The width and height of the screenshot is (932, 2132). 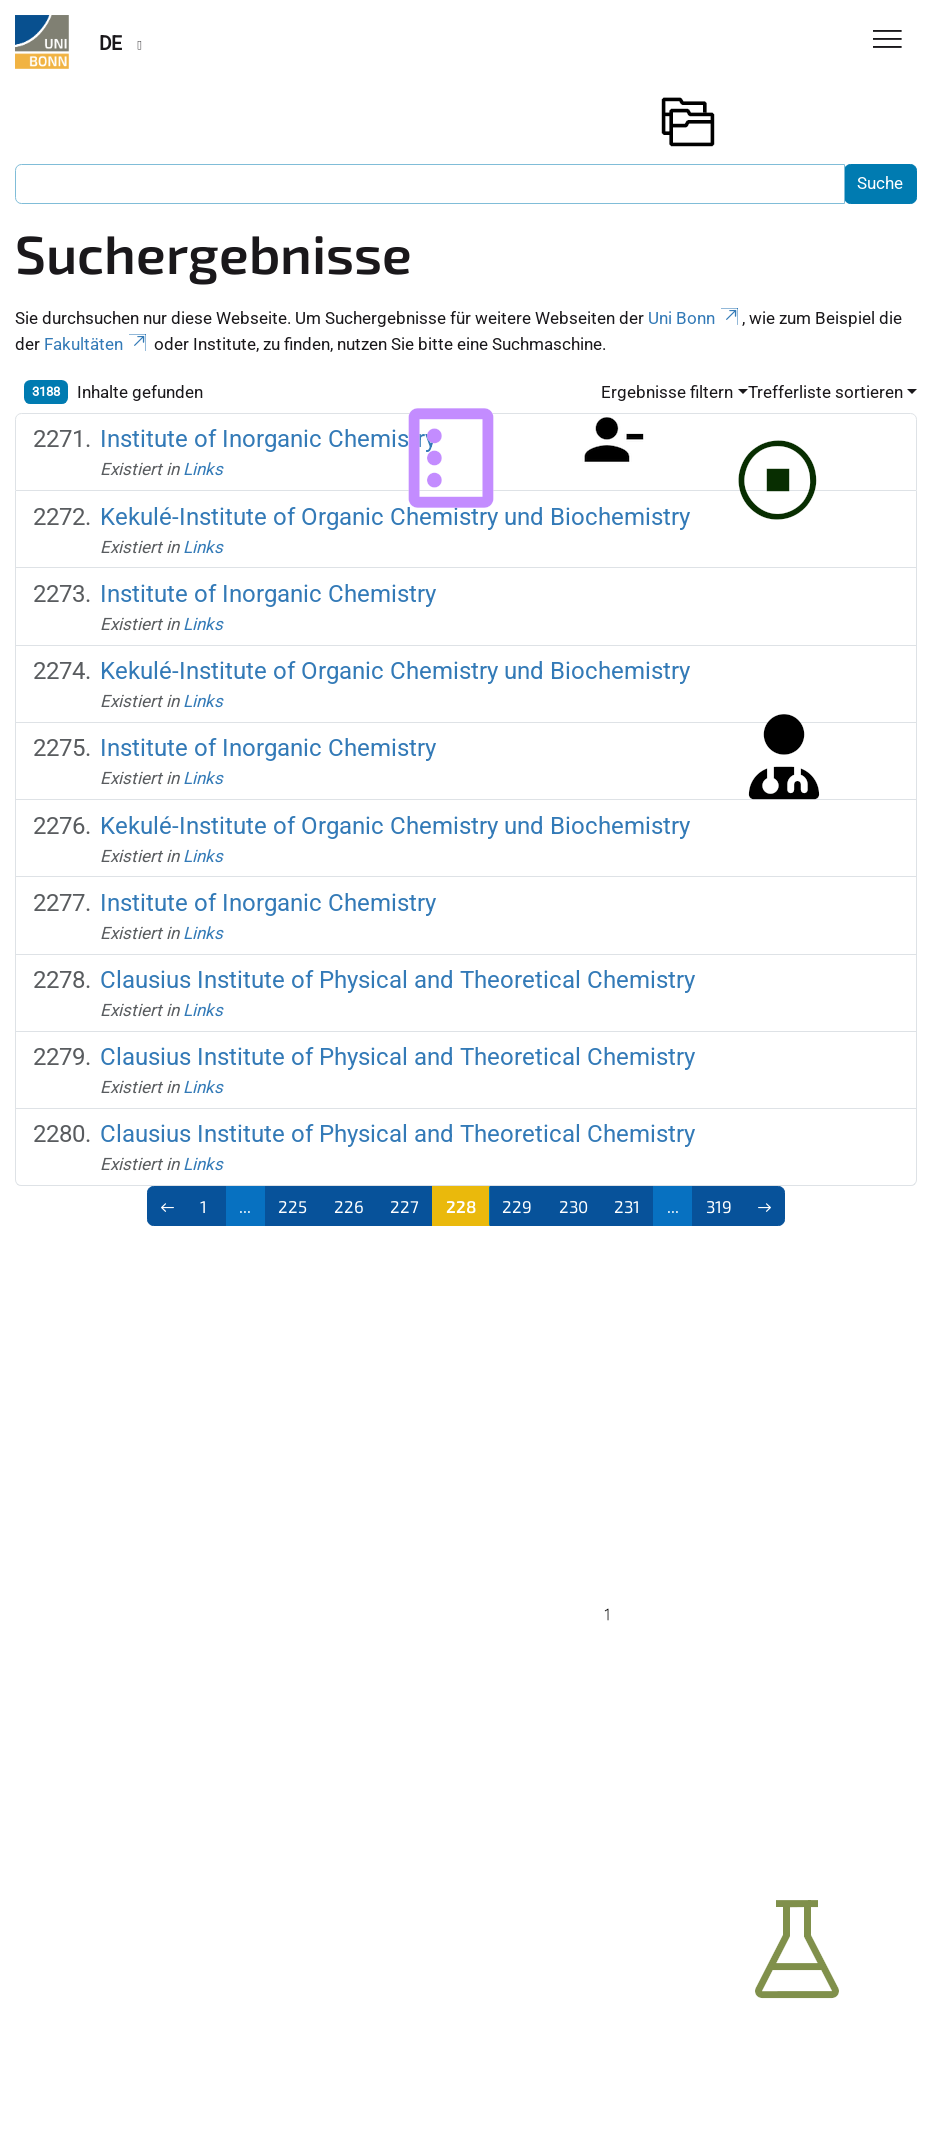 What do you see at coordinates (607, 1614) in the screenshot?
I see `indicates first place or top ranking` at bounding box center [607, 1614].